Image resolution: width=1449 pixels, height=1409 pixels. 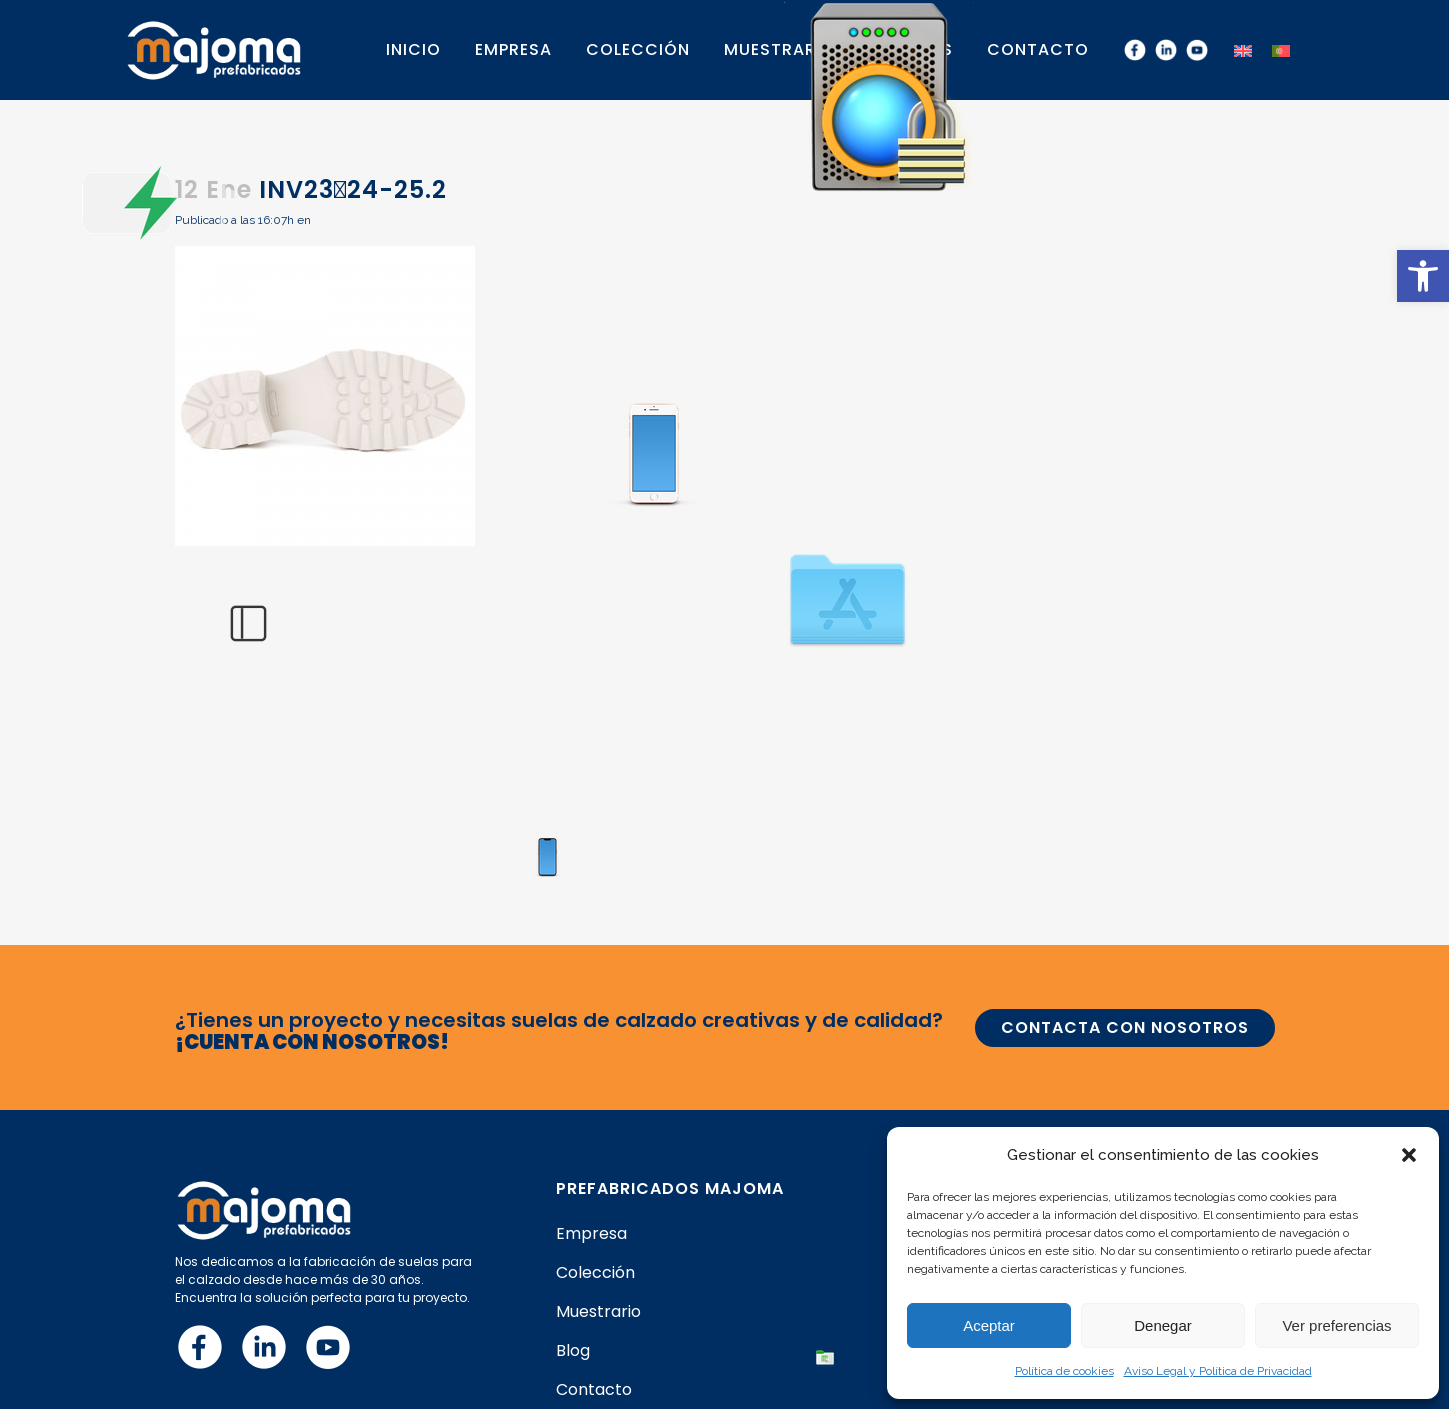 I want to click on indicates a locked non-RAID storage device, so click(x=879, y=97).